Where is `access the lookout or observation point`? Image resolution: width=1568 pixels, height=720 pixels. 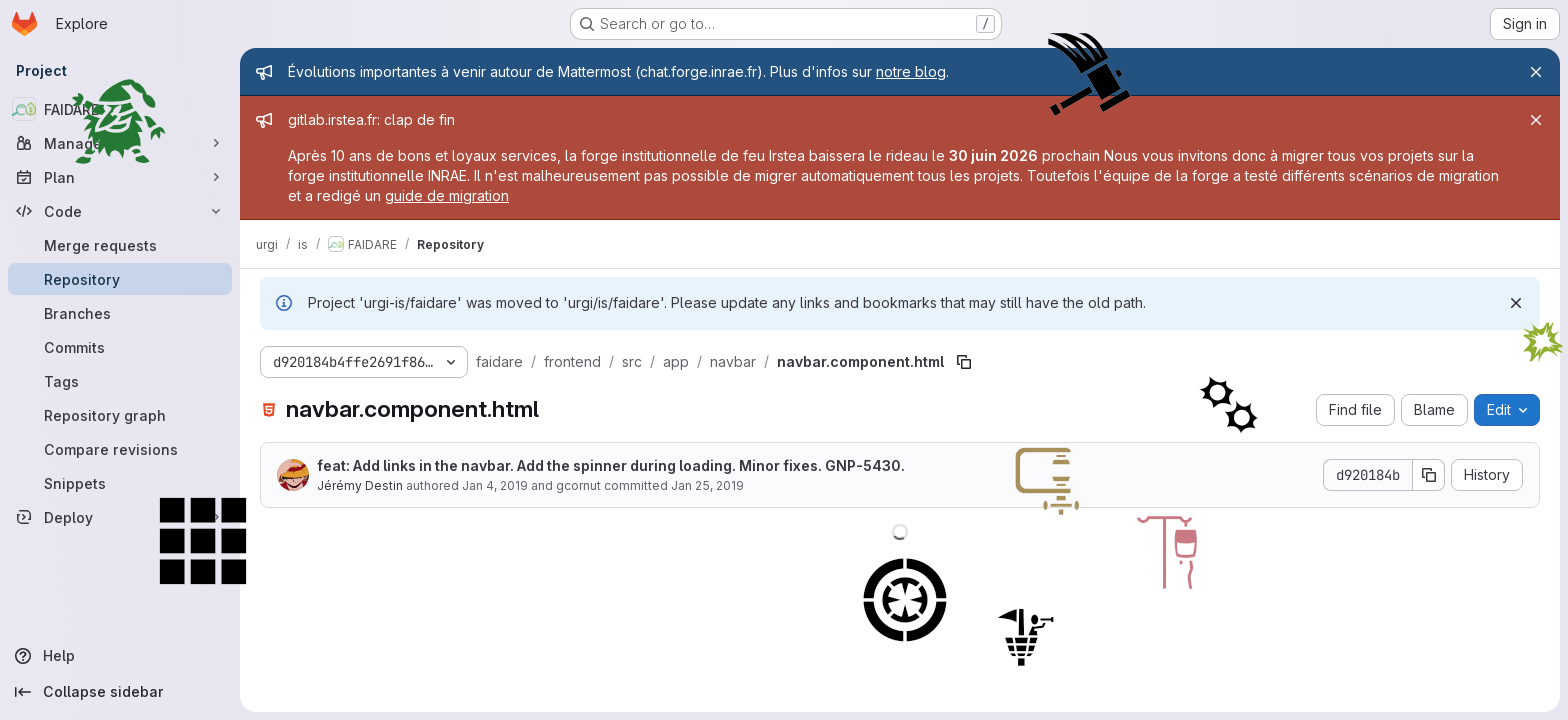
access the lookout or observation point is located at coordinates (1025, 636).